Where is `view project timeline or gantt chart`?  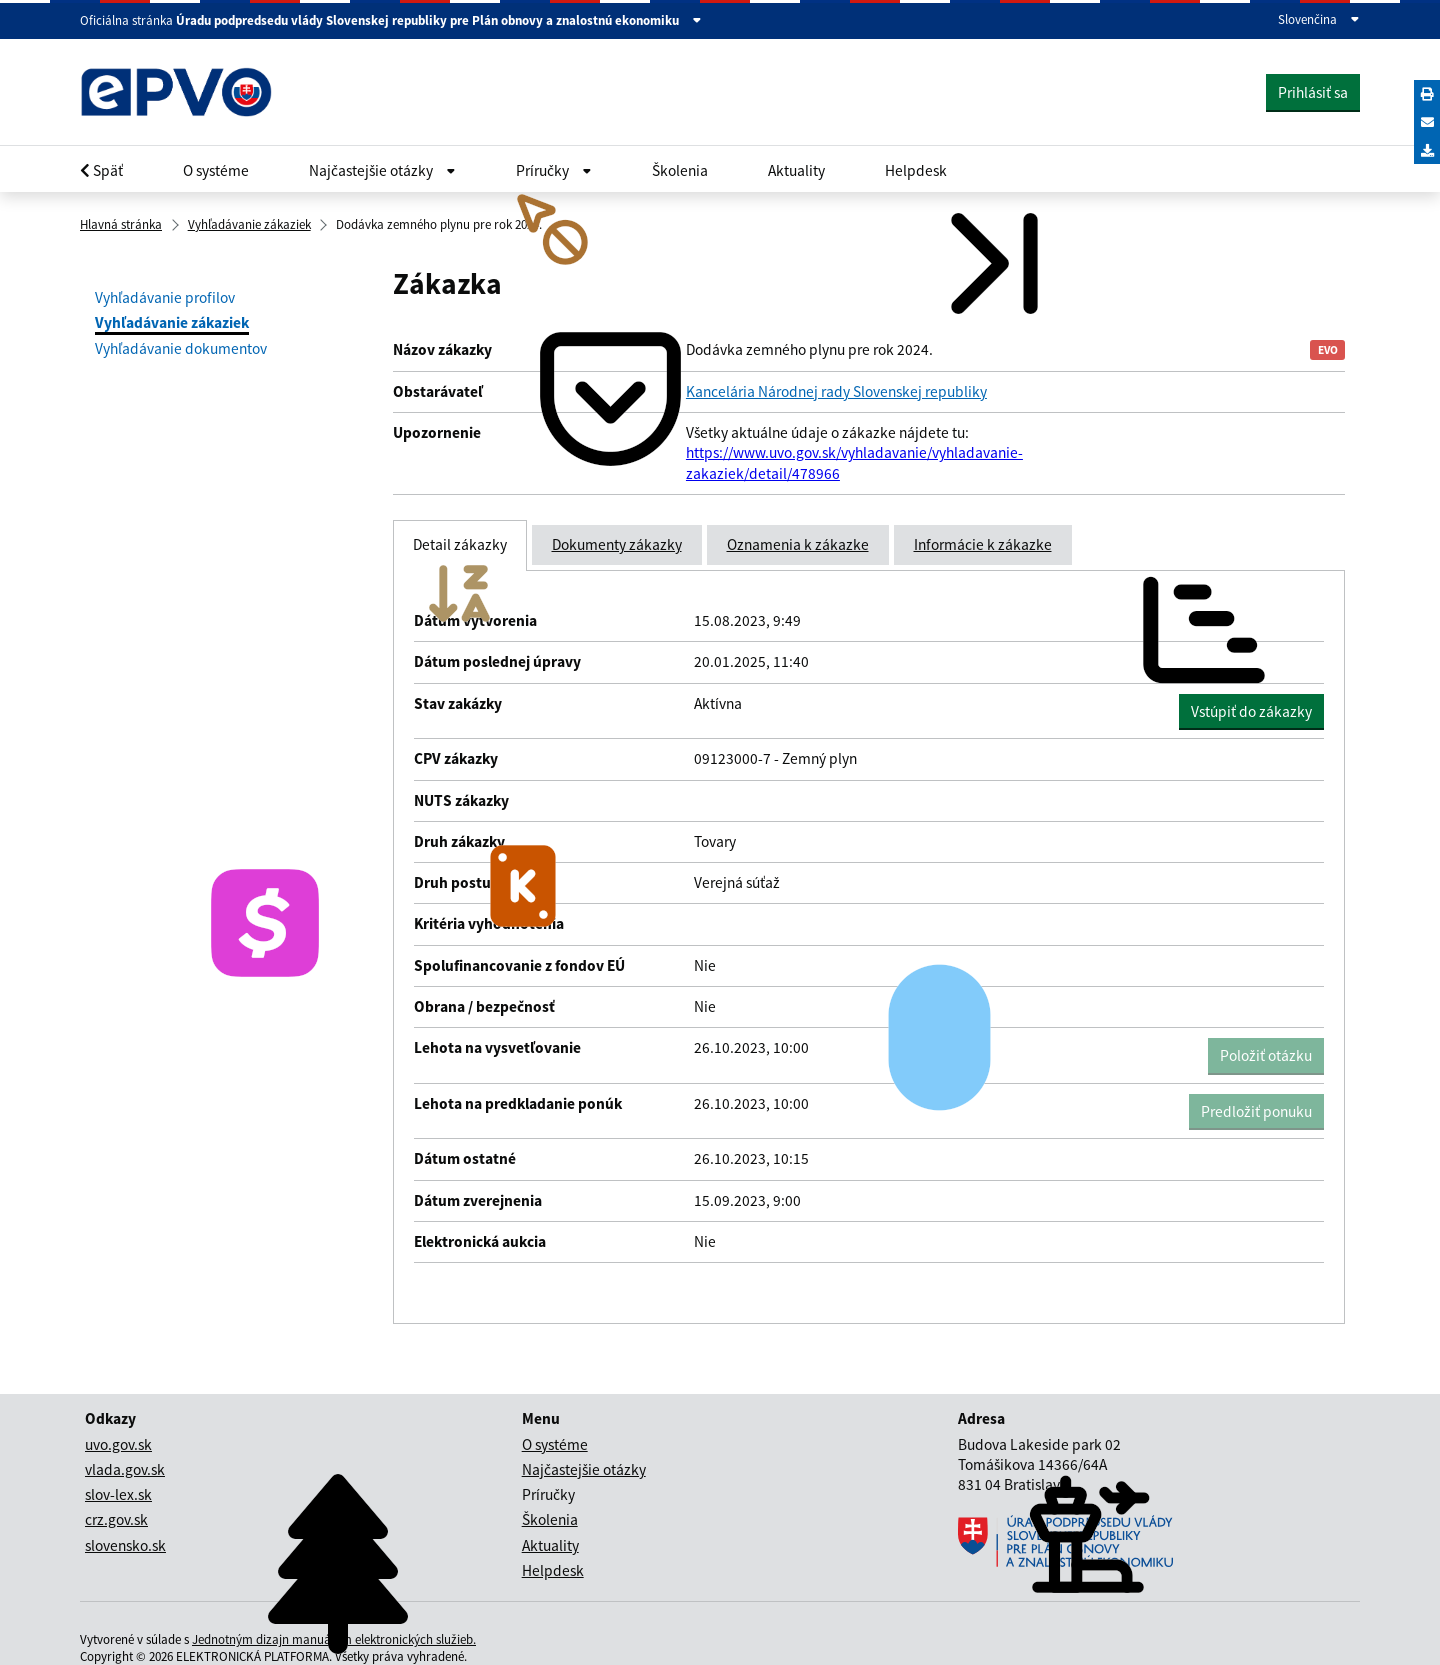 view project timeline or gantt chart is located at coordinates (1204, 630).